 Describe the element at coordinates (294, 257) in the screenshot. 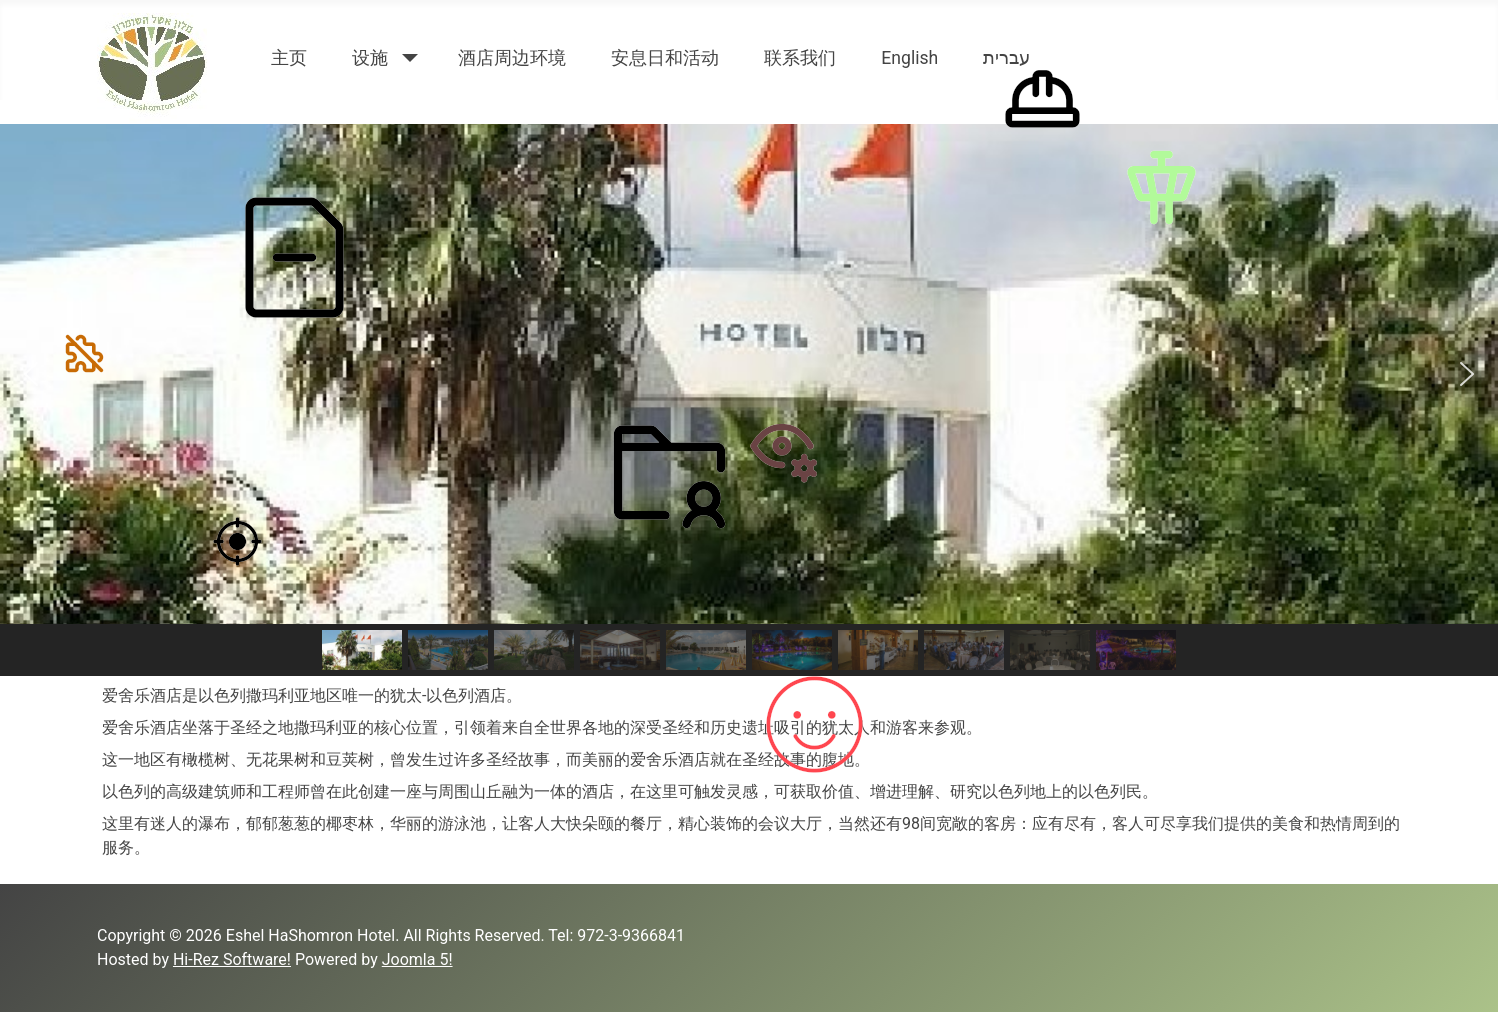

I see `indicates a file has been removed or deleted` at that location.